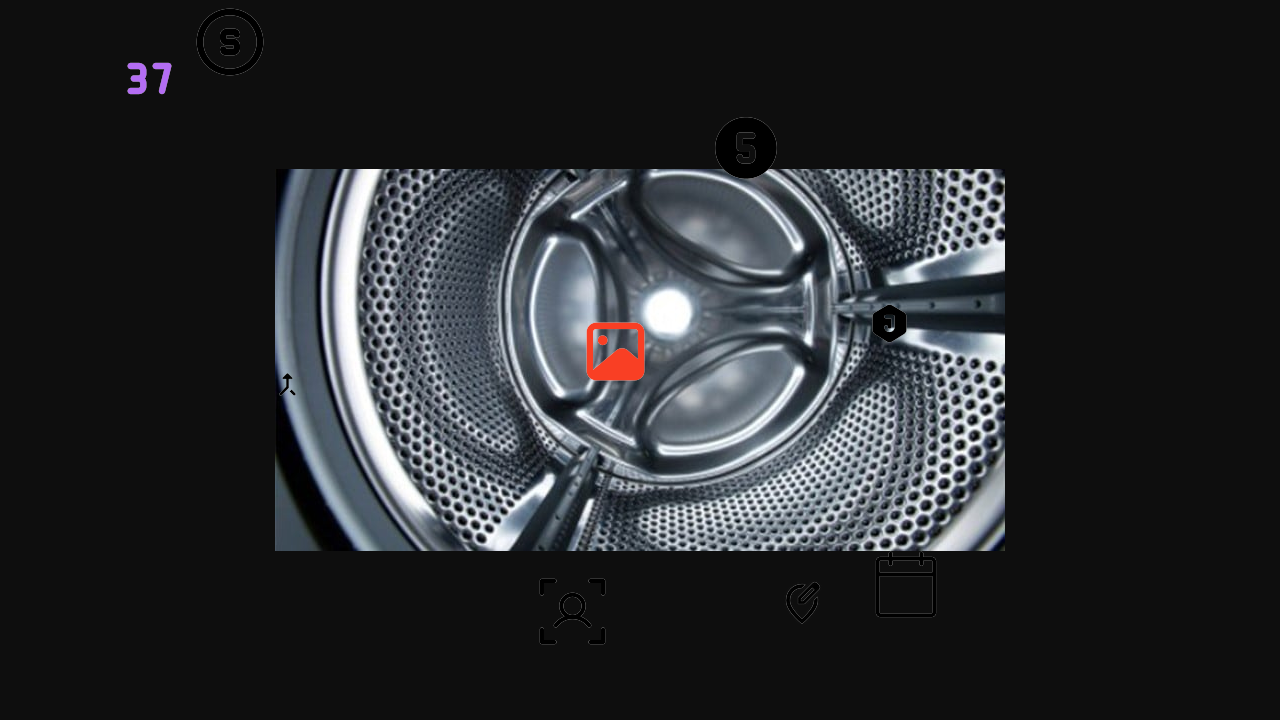 The width and height of the screenshot is (1280, 720). Describe the element at coordinates (746, 148) in the screenshot. I see `indicates step 5 in a multi-step process` at that location.